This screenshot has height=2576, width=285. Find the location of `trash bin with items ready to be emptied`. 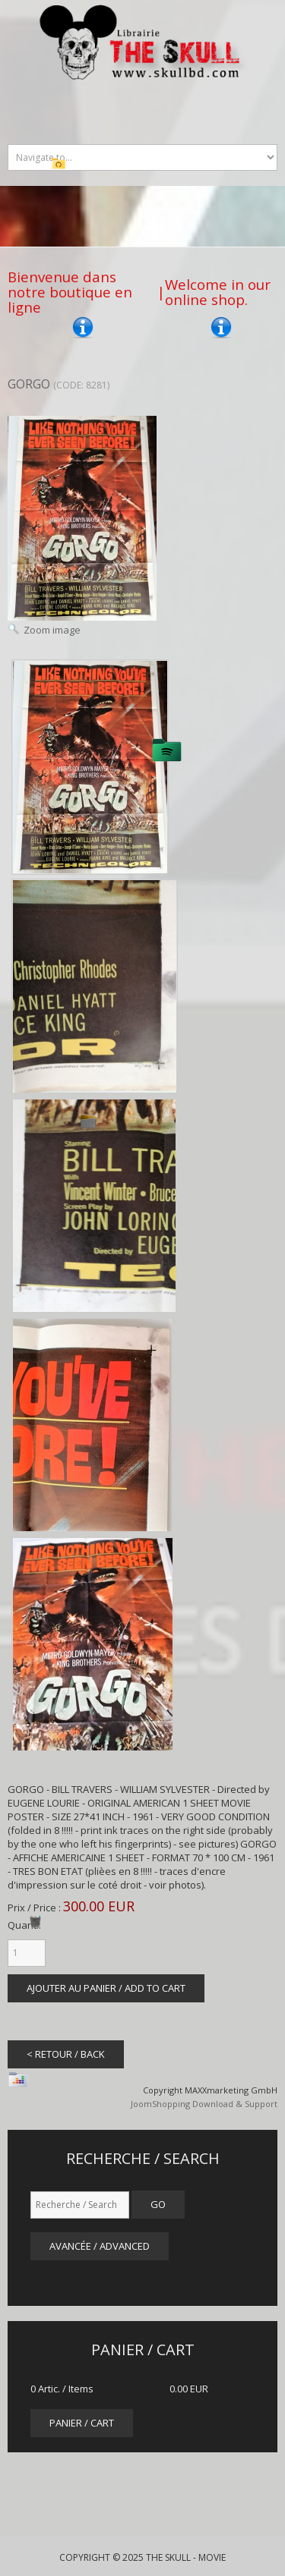

trash bin with items ready to be emptied is located at coordinates (35, 1921).